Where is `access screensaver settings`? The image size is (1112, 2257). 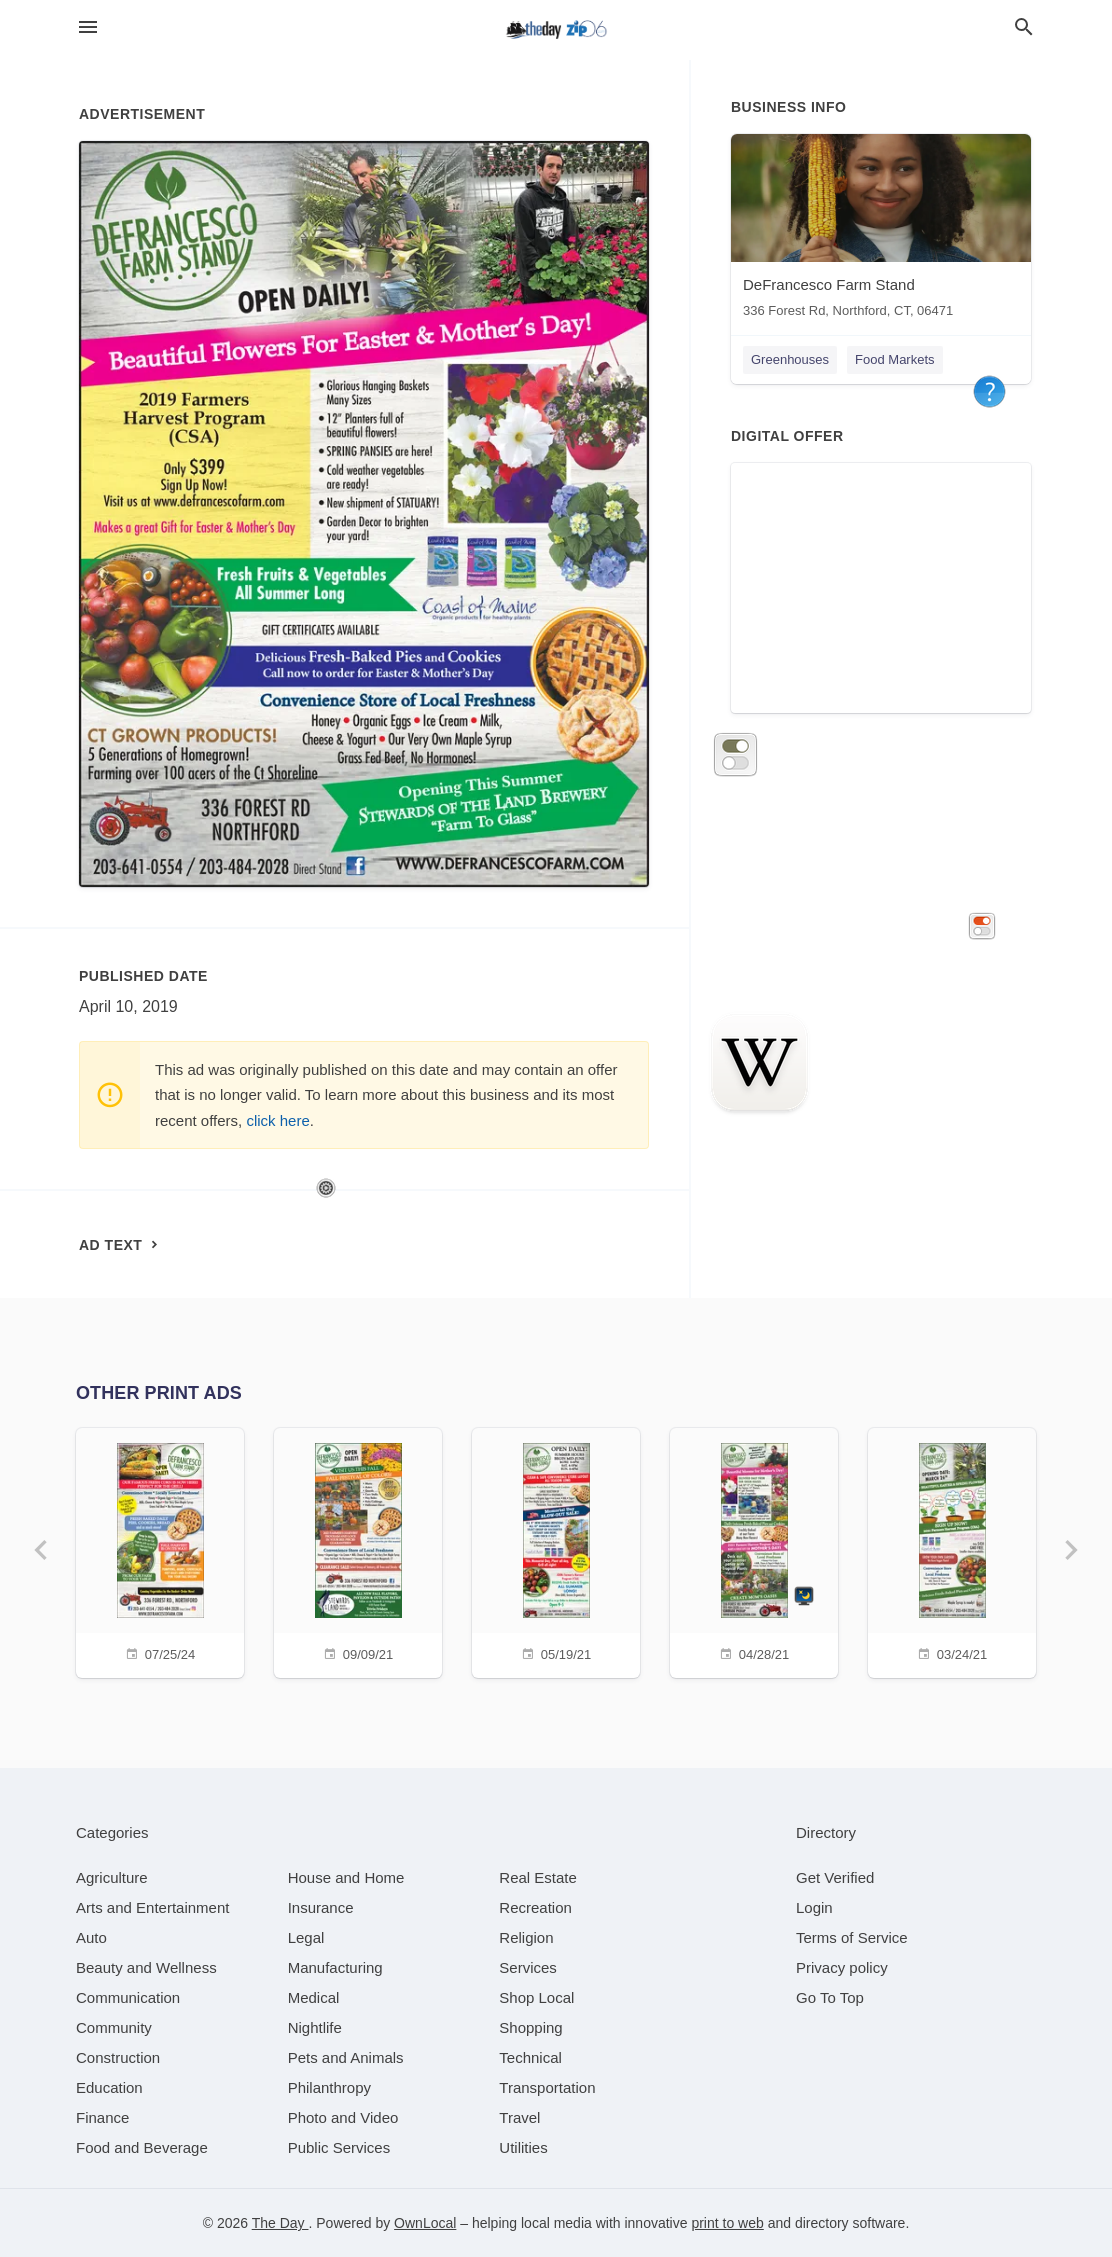
access screensaver settings is located at coordinates (804, 1596).